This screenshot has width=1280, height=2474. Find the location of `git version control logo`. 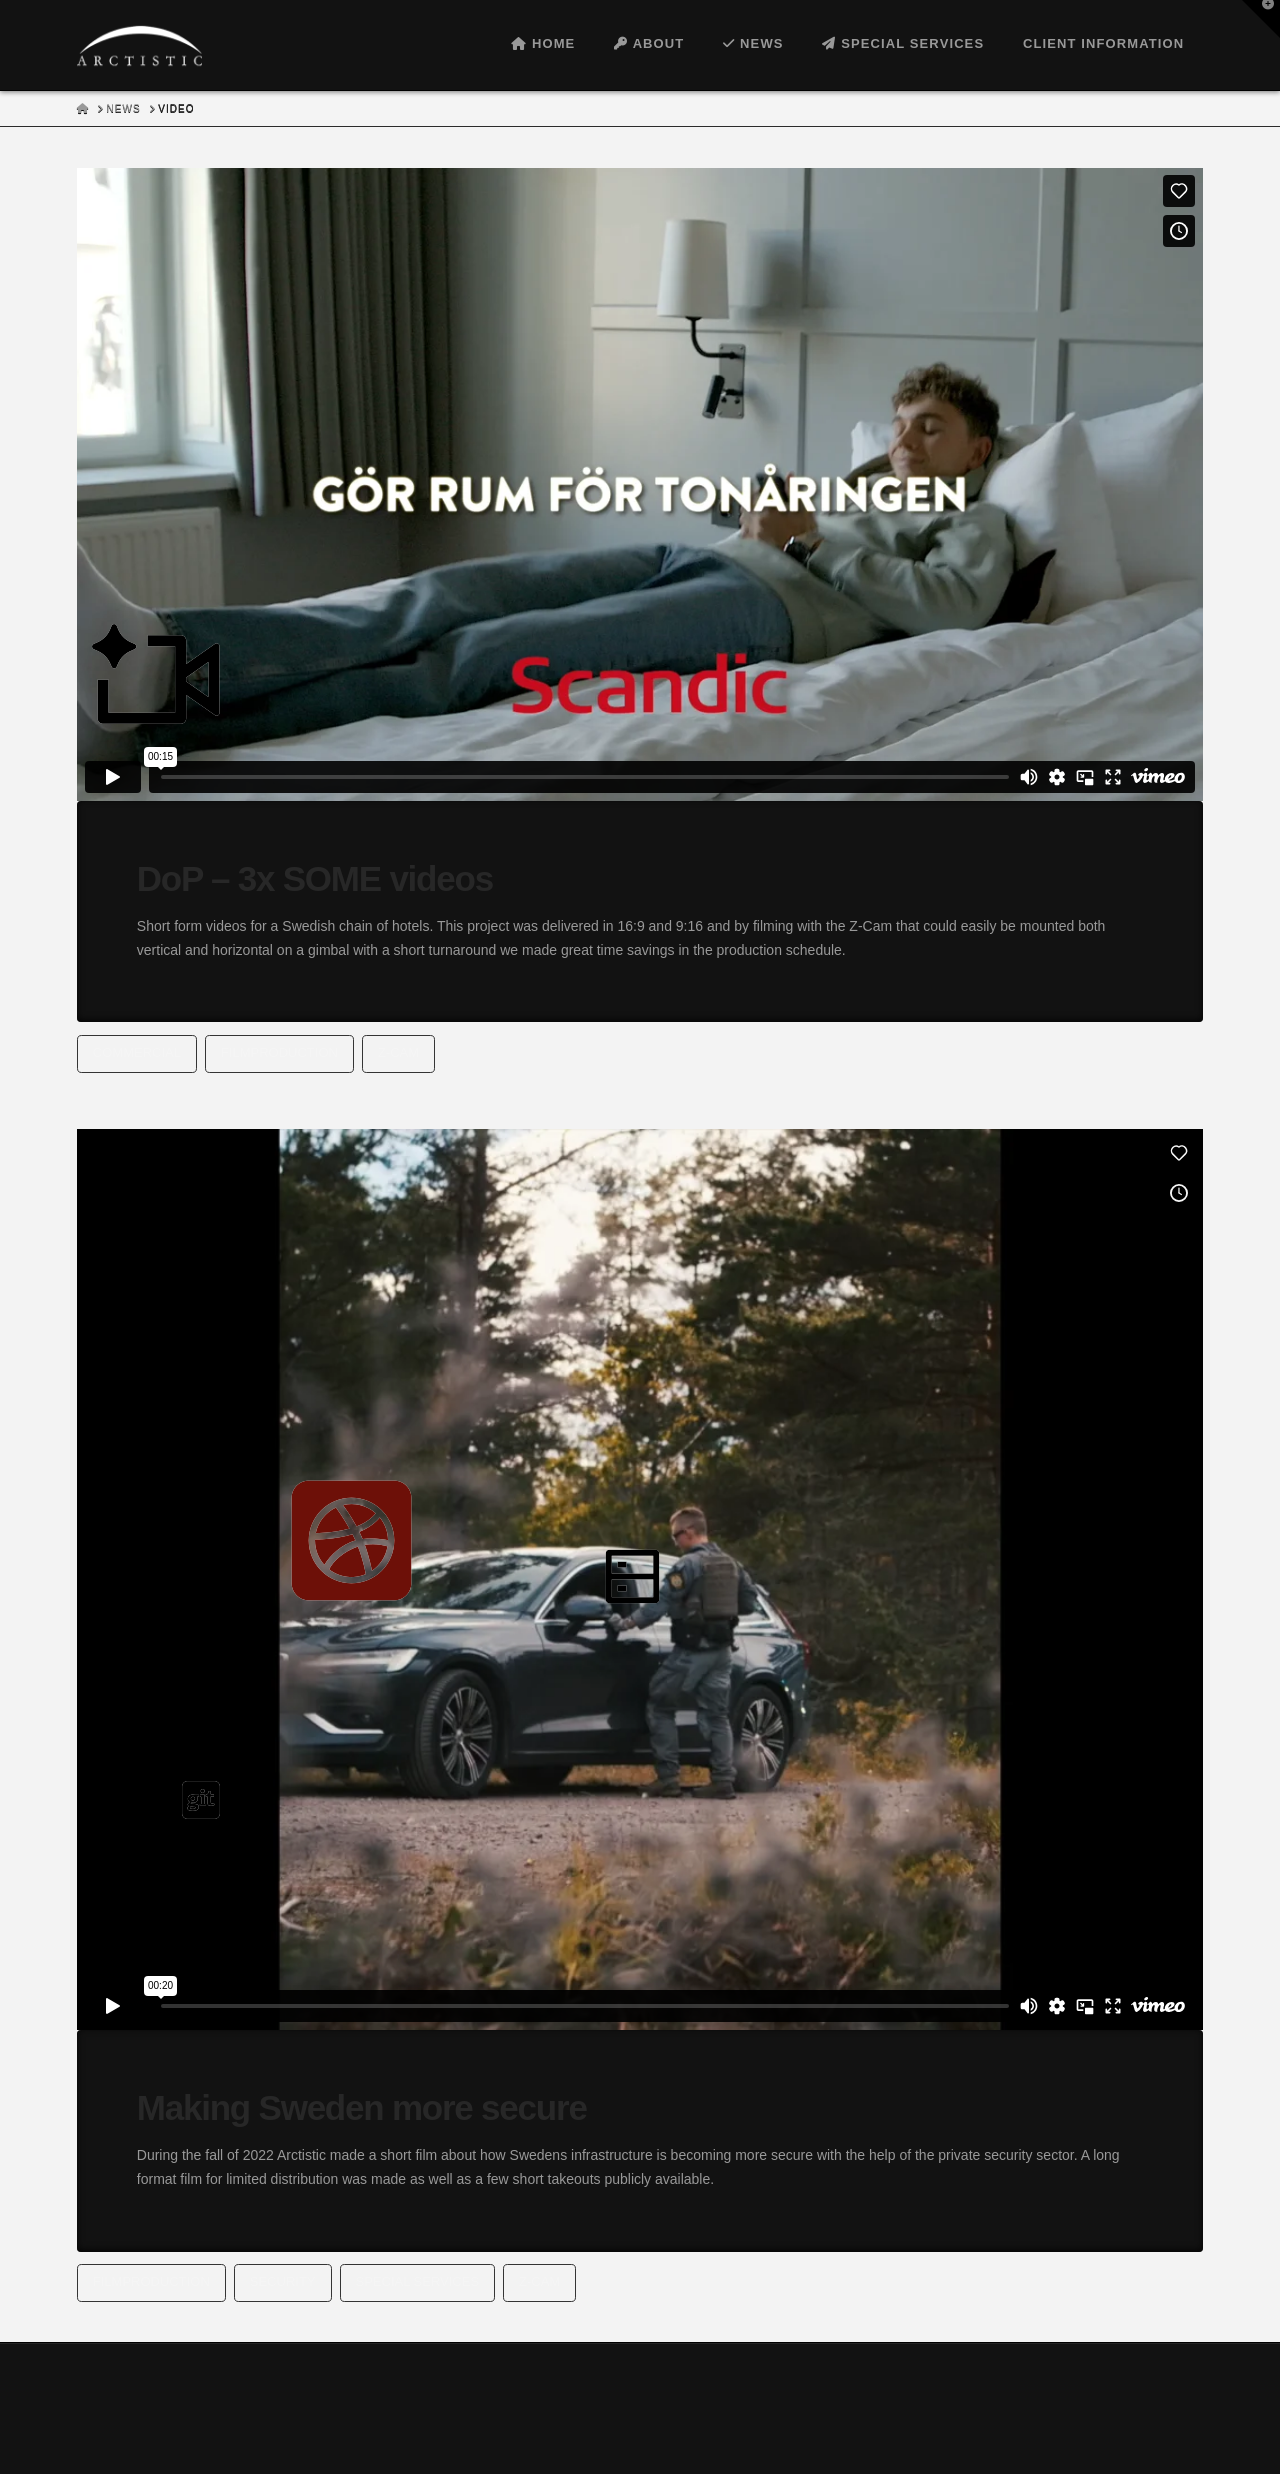

git version control logo is located at coordinates (201, 1800).